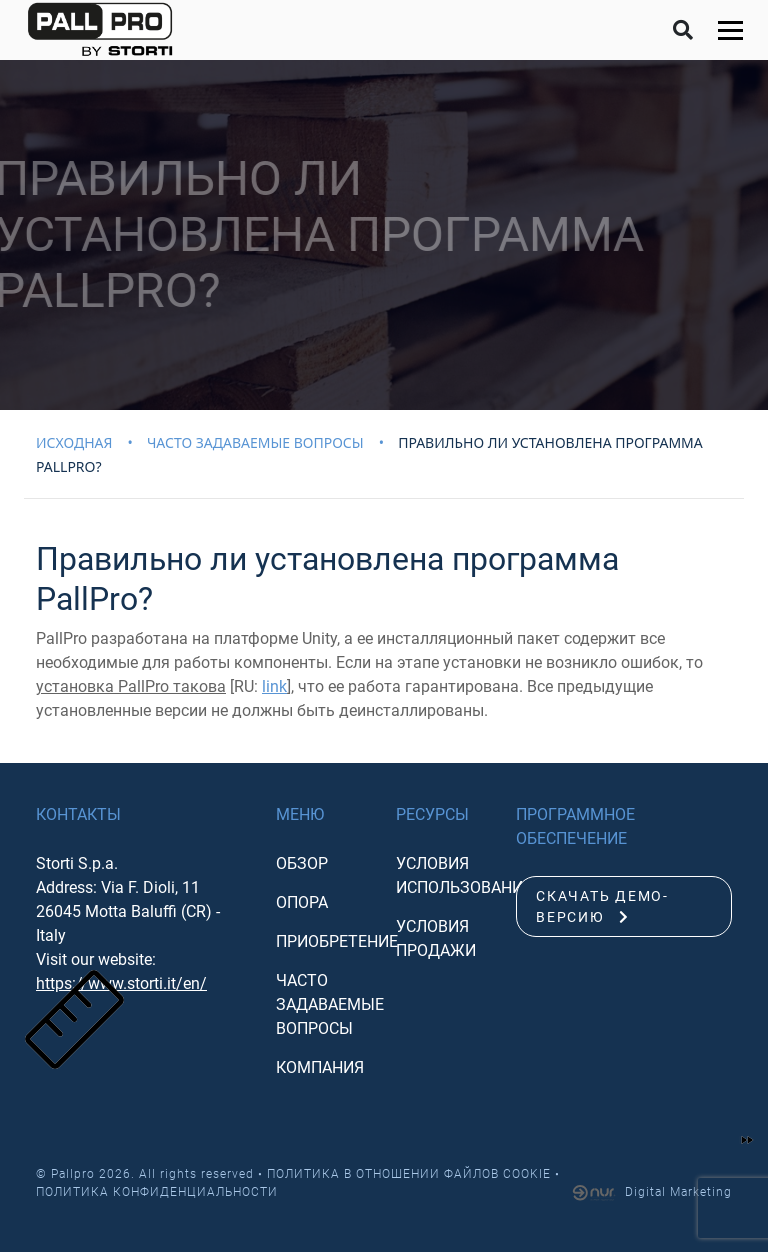  Describe the element at coordinates (74, 1019) in the screenshot. I see `access measurement tools` at that location.